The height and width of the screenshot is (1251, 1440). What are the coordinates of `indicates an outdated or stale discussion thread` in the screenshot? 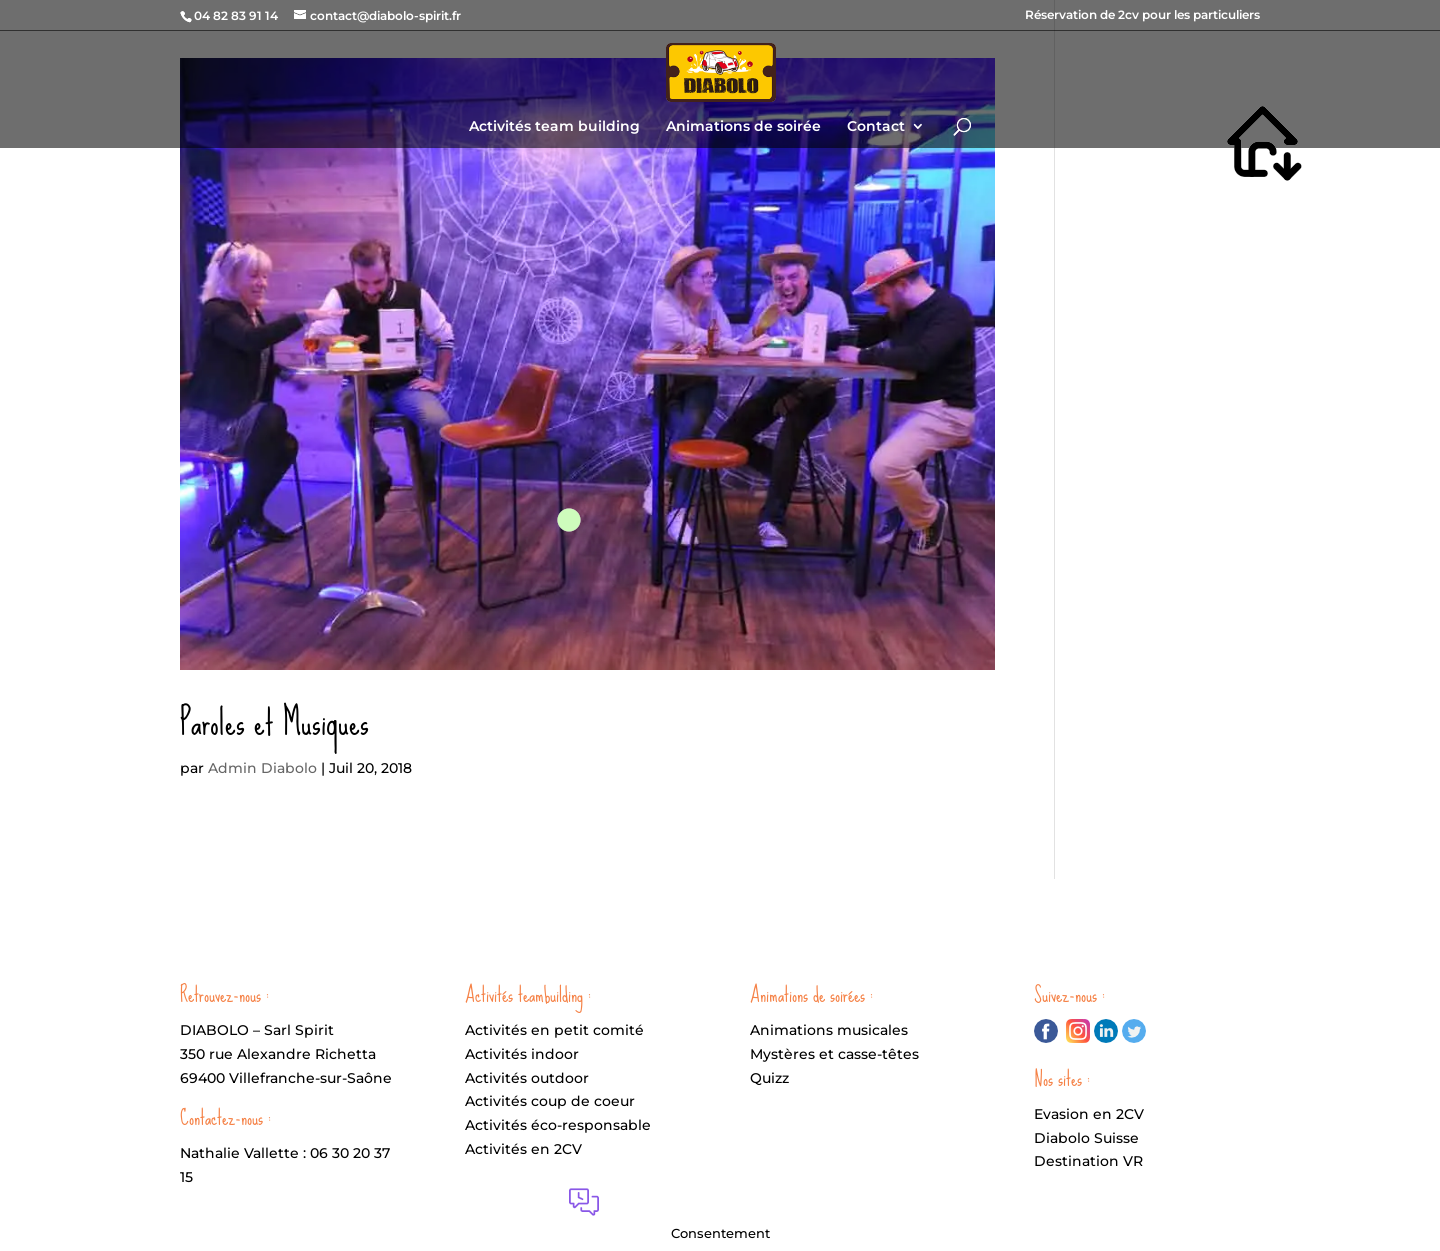 It's located at (584, 1202).